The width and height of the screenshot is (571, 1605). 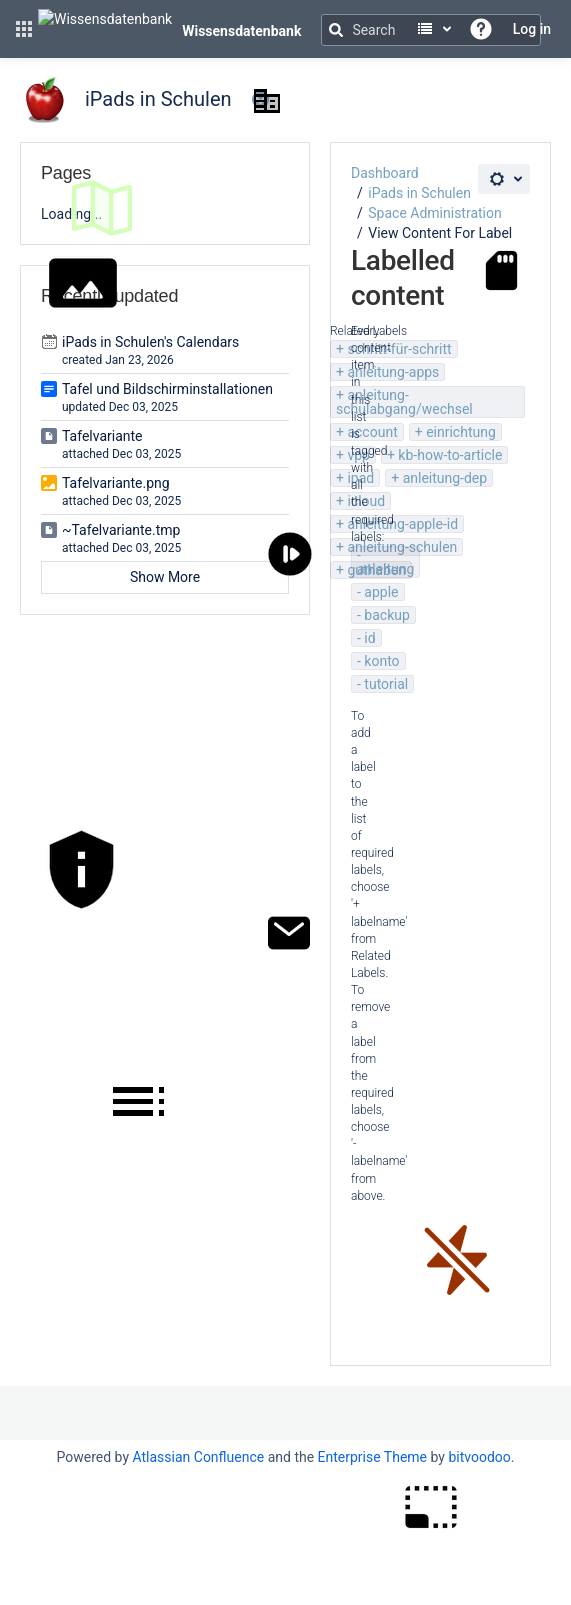 What do you see at coordinates (81, 869) in the screenshot?
I see `view privacy policy or settings` at bounding box center [81, 869].